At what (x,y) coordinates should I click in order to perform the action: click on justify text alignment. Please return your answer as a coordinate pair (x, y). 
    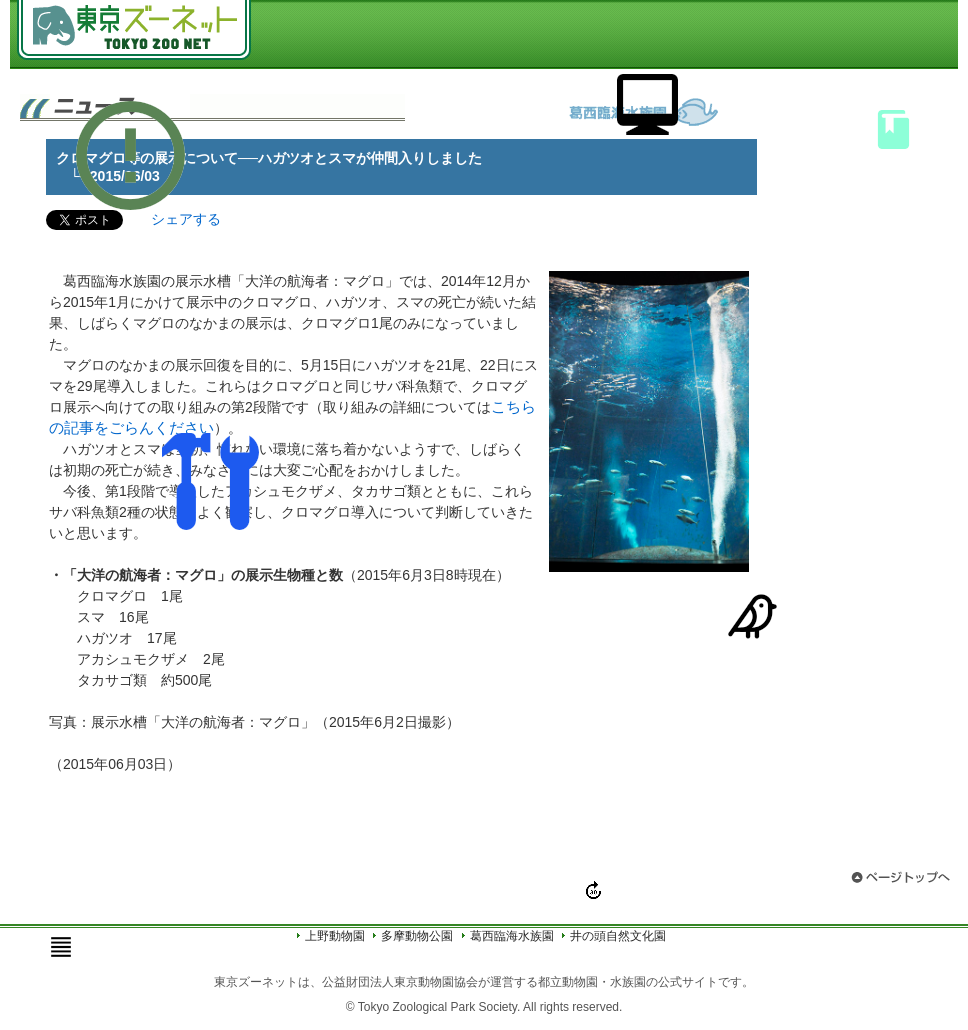
    Looking at the image, I should click on (61, 947).